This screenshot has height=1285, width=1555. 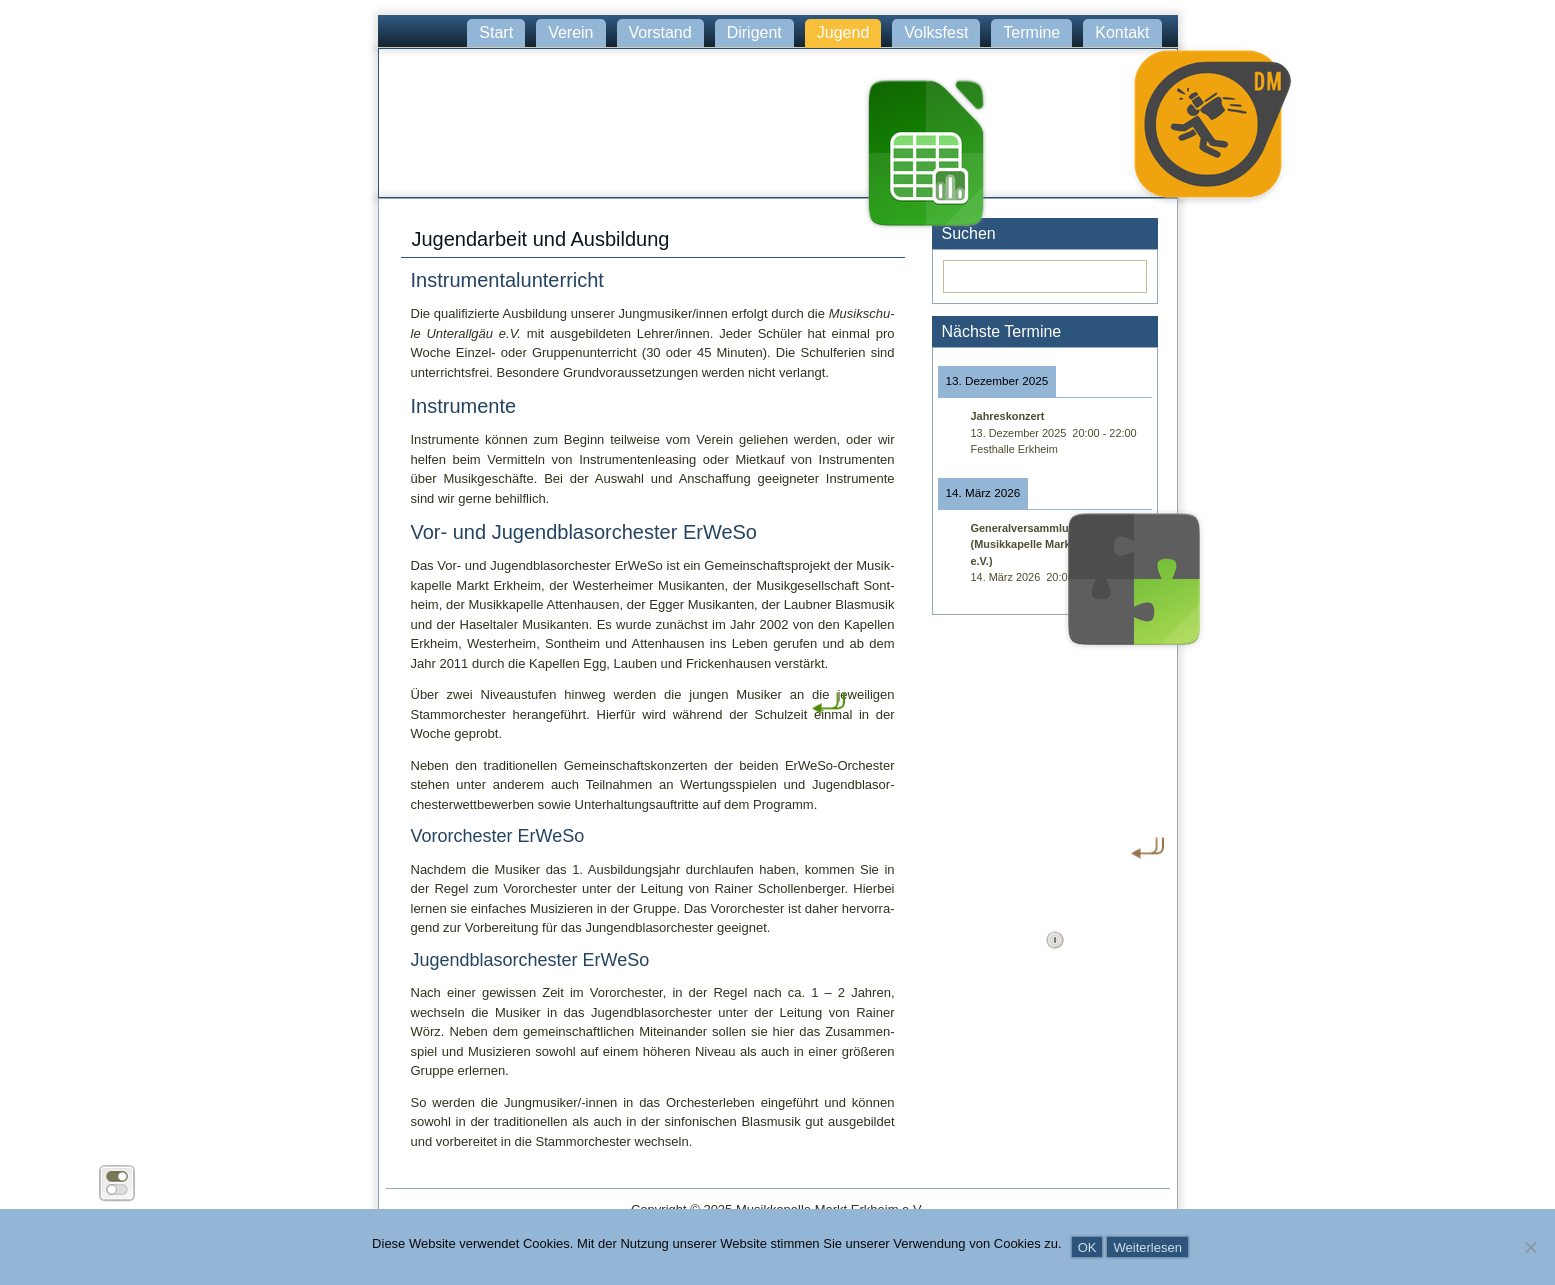 I want to click on open extension manager app, so click(x=1134, y=579).